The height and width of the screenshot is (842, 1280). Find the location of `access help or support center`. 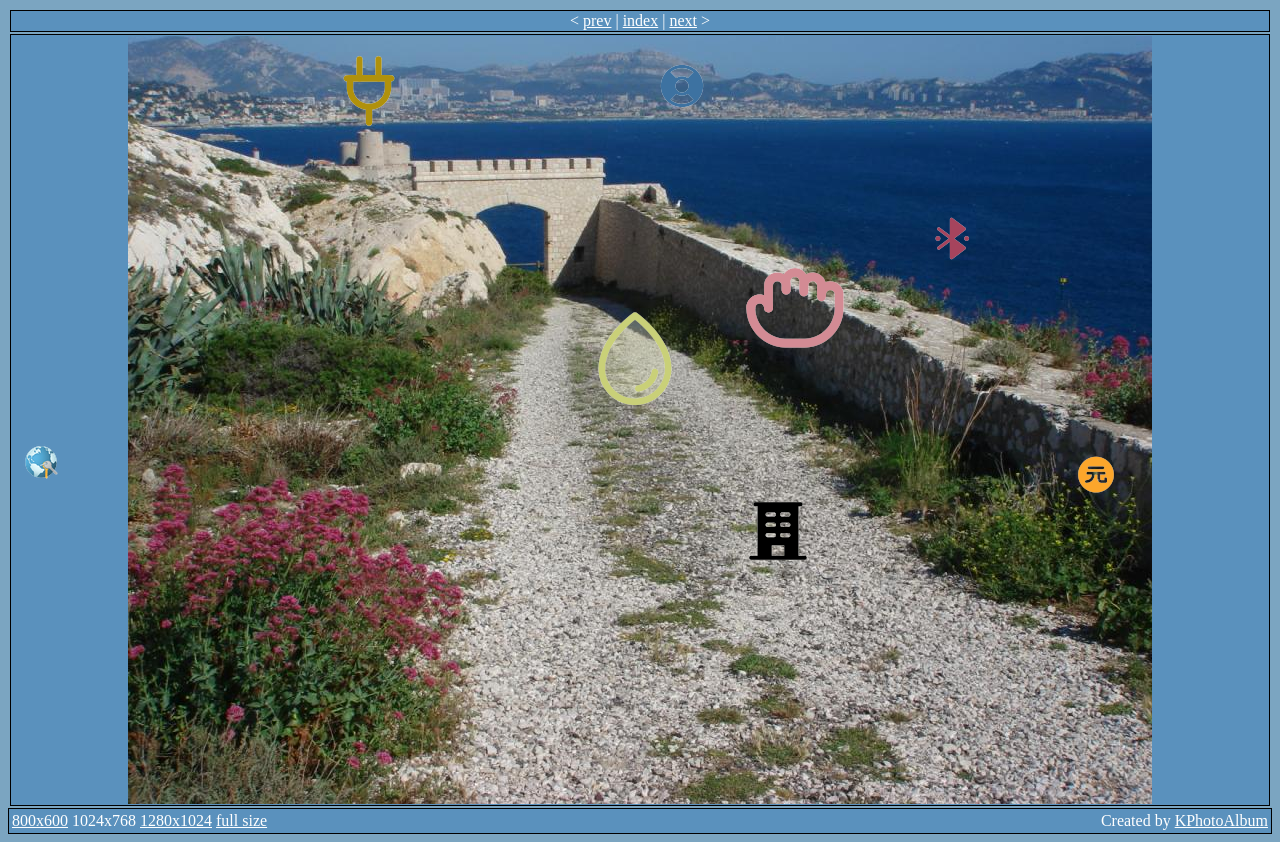

access help or support center is located at coordinates (682, 86).